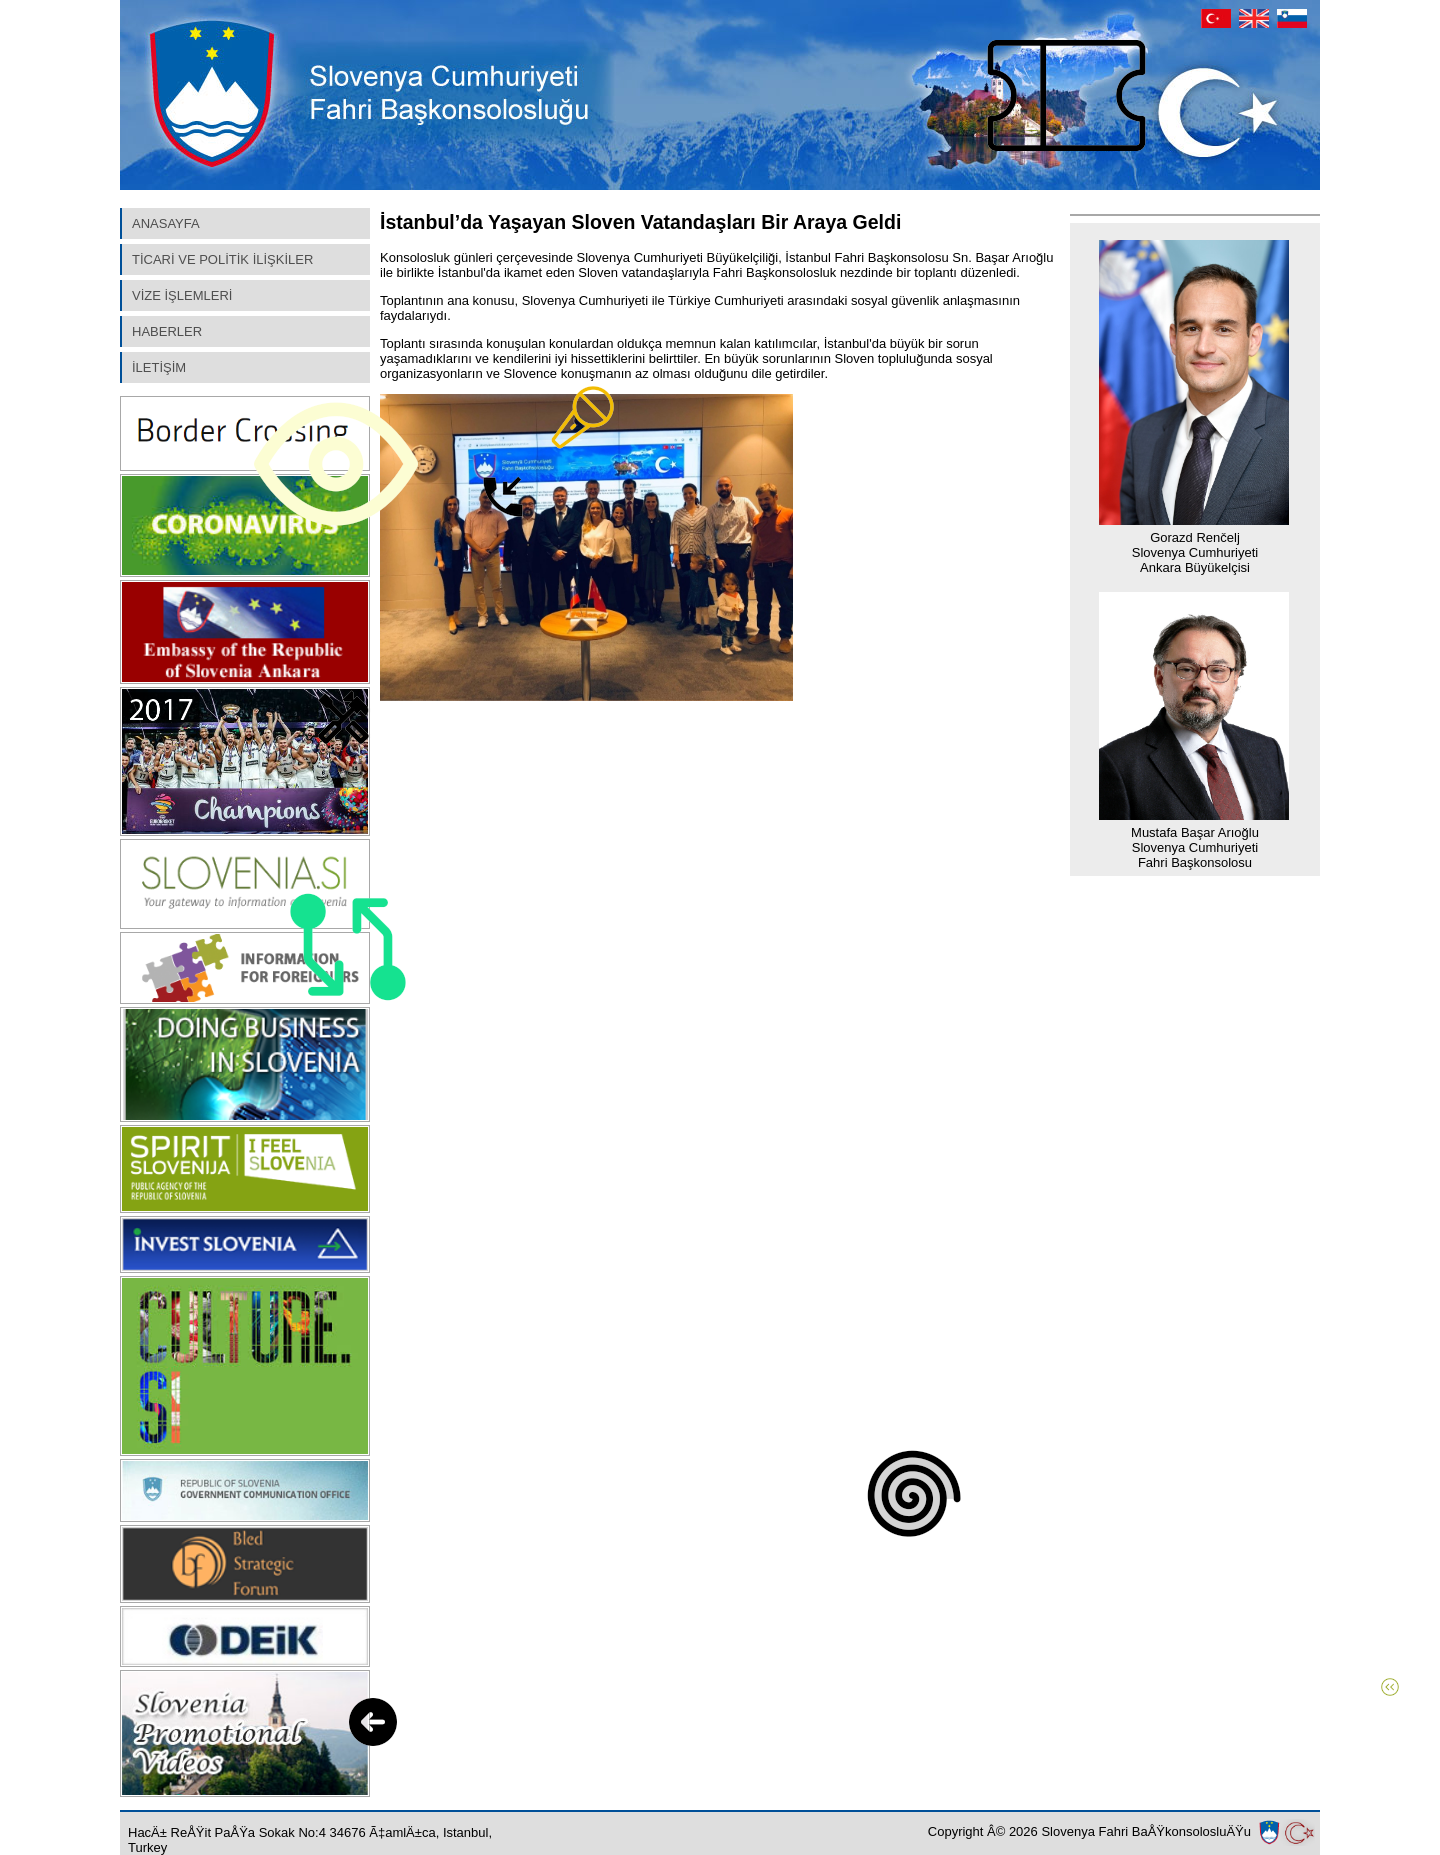  What do you see at coordinates (1066, 95) in the screenshot?
I see `view your tickets or passes` at bounding box center [1066, 95].